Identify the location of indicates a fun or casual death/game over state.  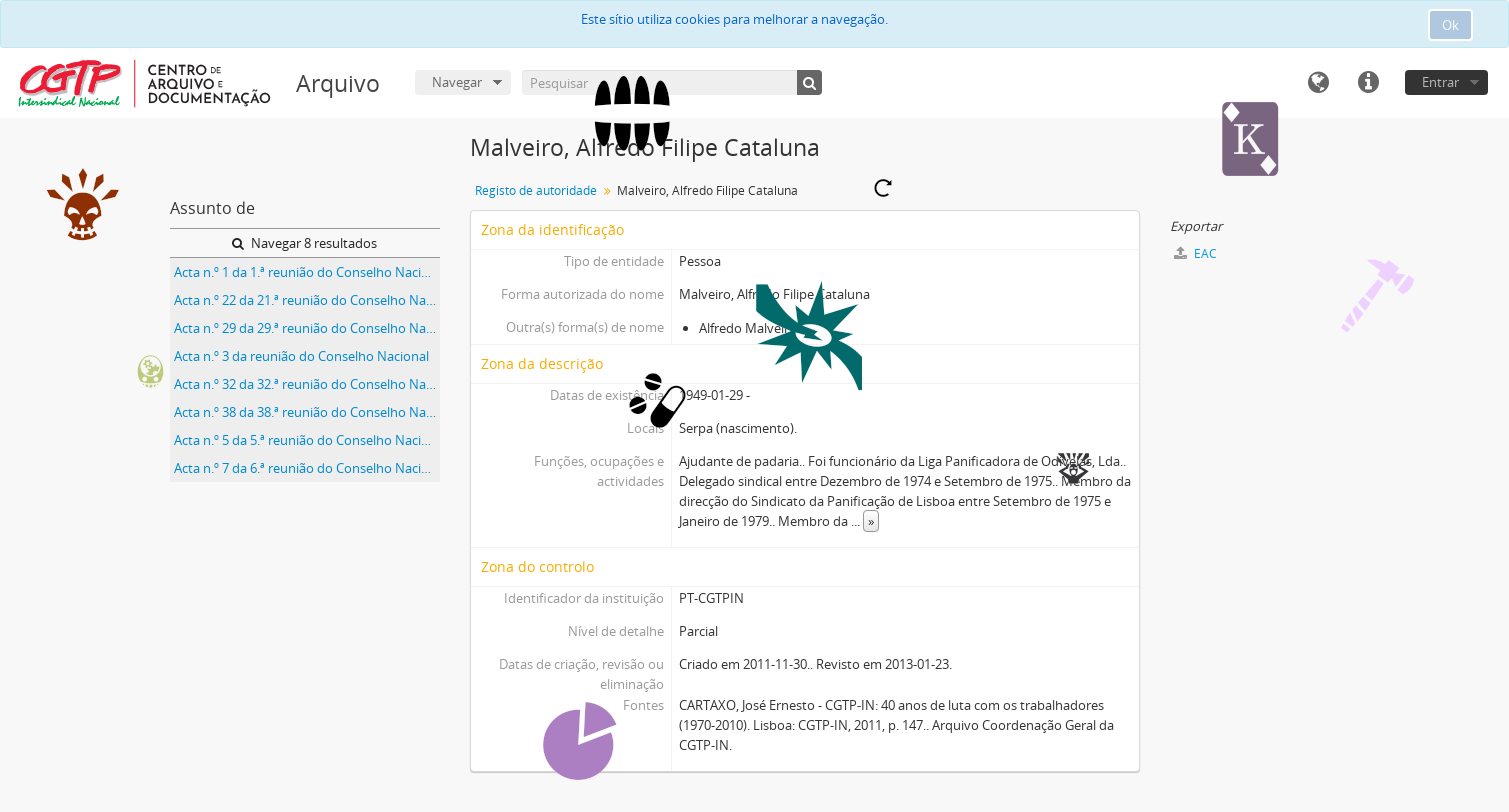
(82, 203).